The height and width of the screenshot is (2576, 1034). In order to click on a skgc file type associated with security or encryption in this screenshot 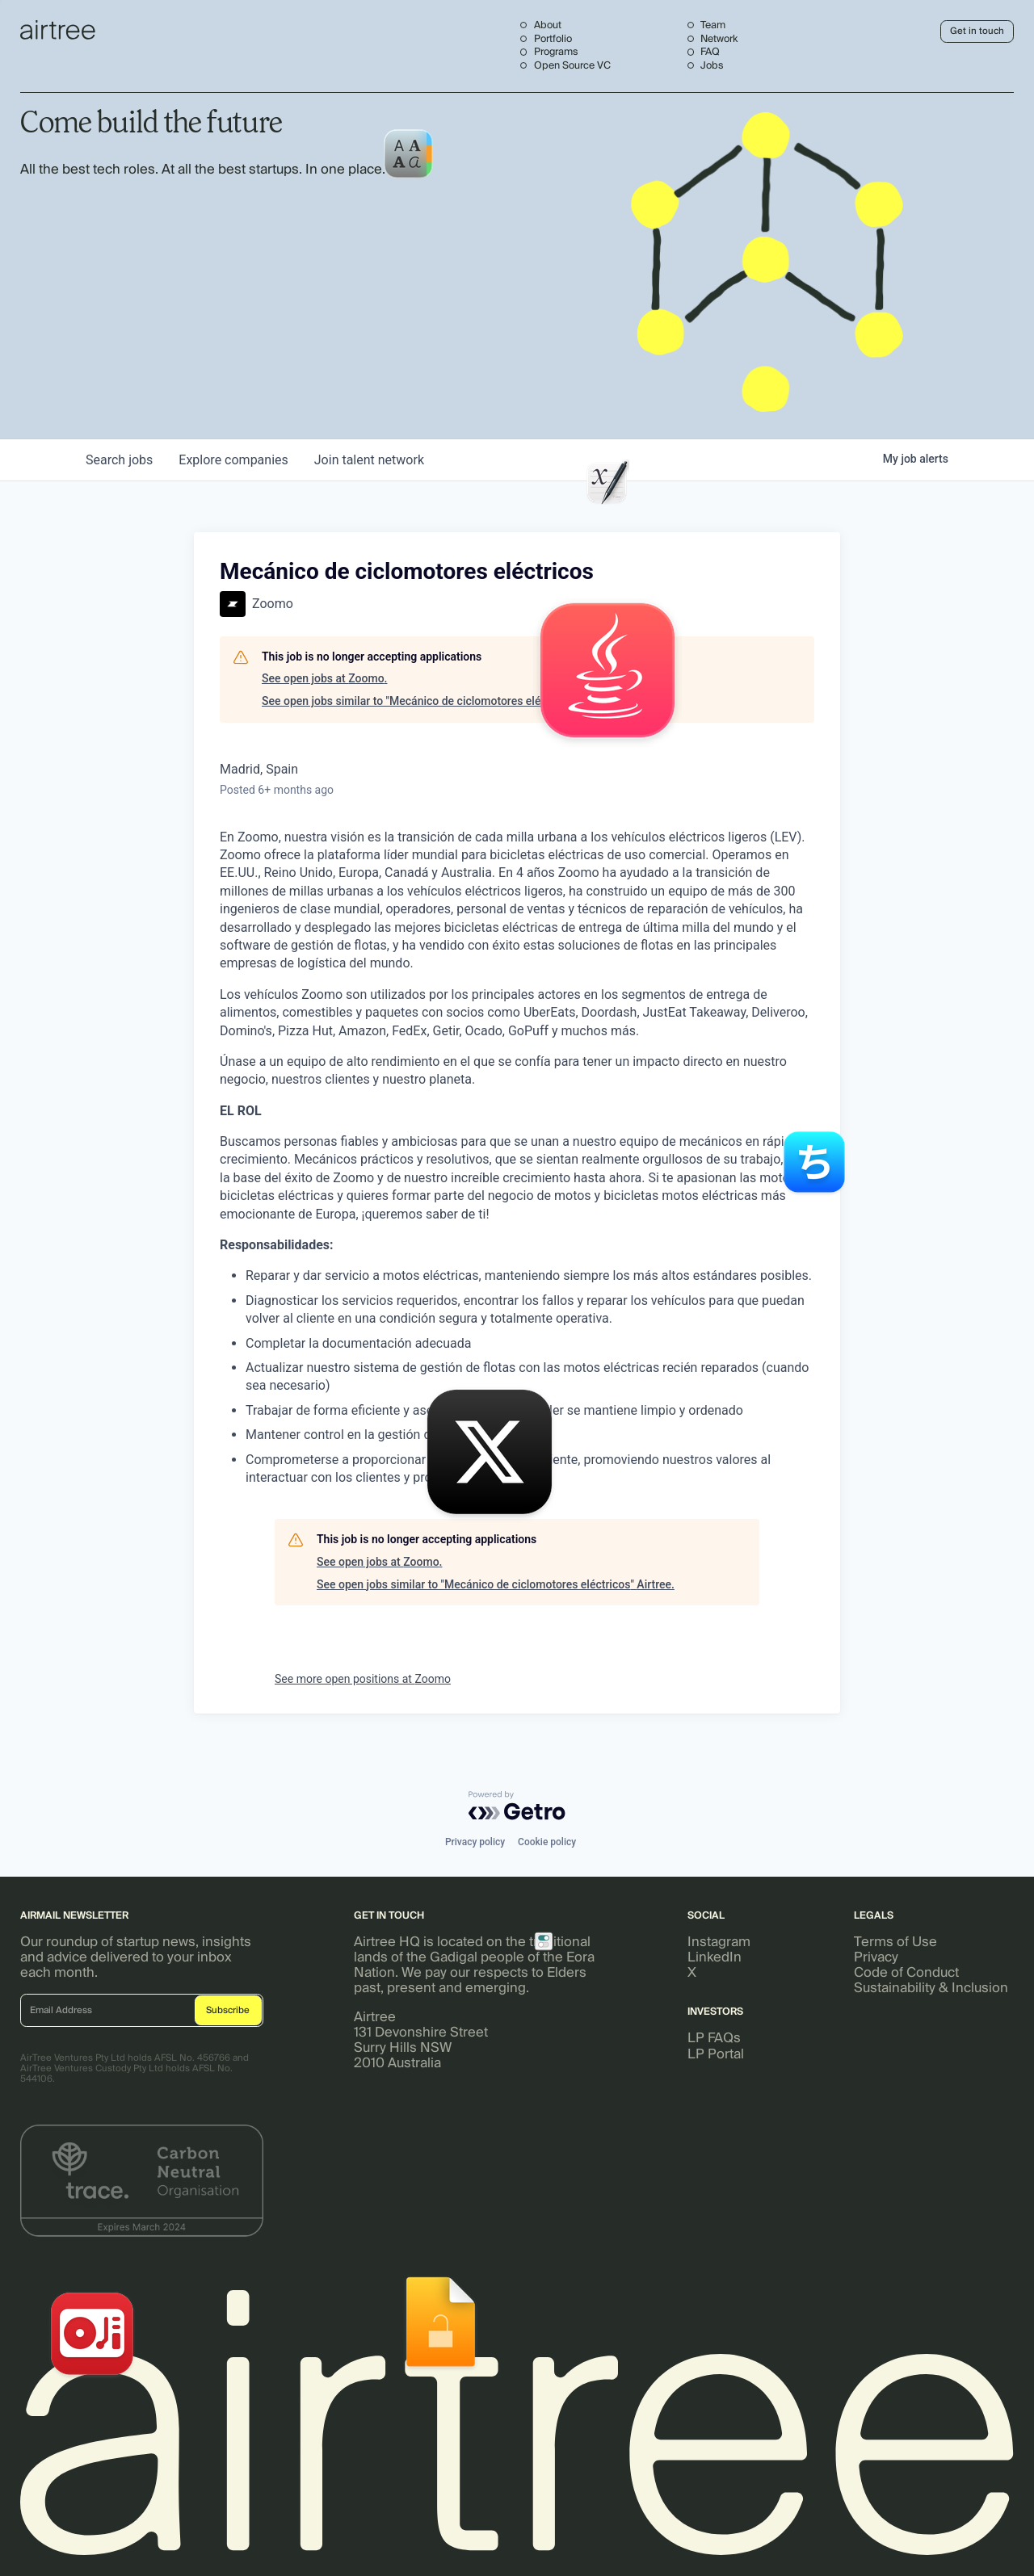, I will do `click(440, 2323)`.